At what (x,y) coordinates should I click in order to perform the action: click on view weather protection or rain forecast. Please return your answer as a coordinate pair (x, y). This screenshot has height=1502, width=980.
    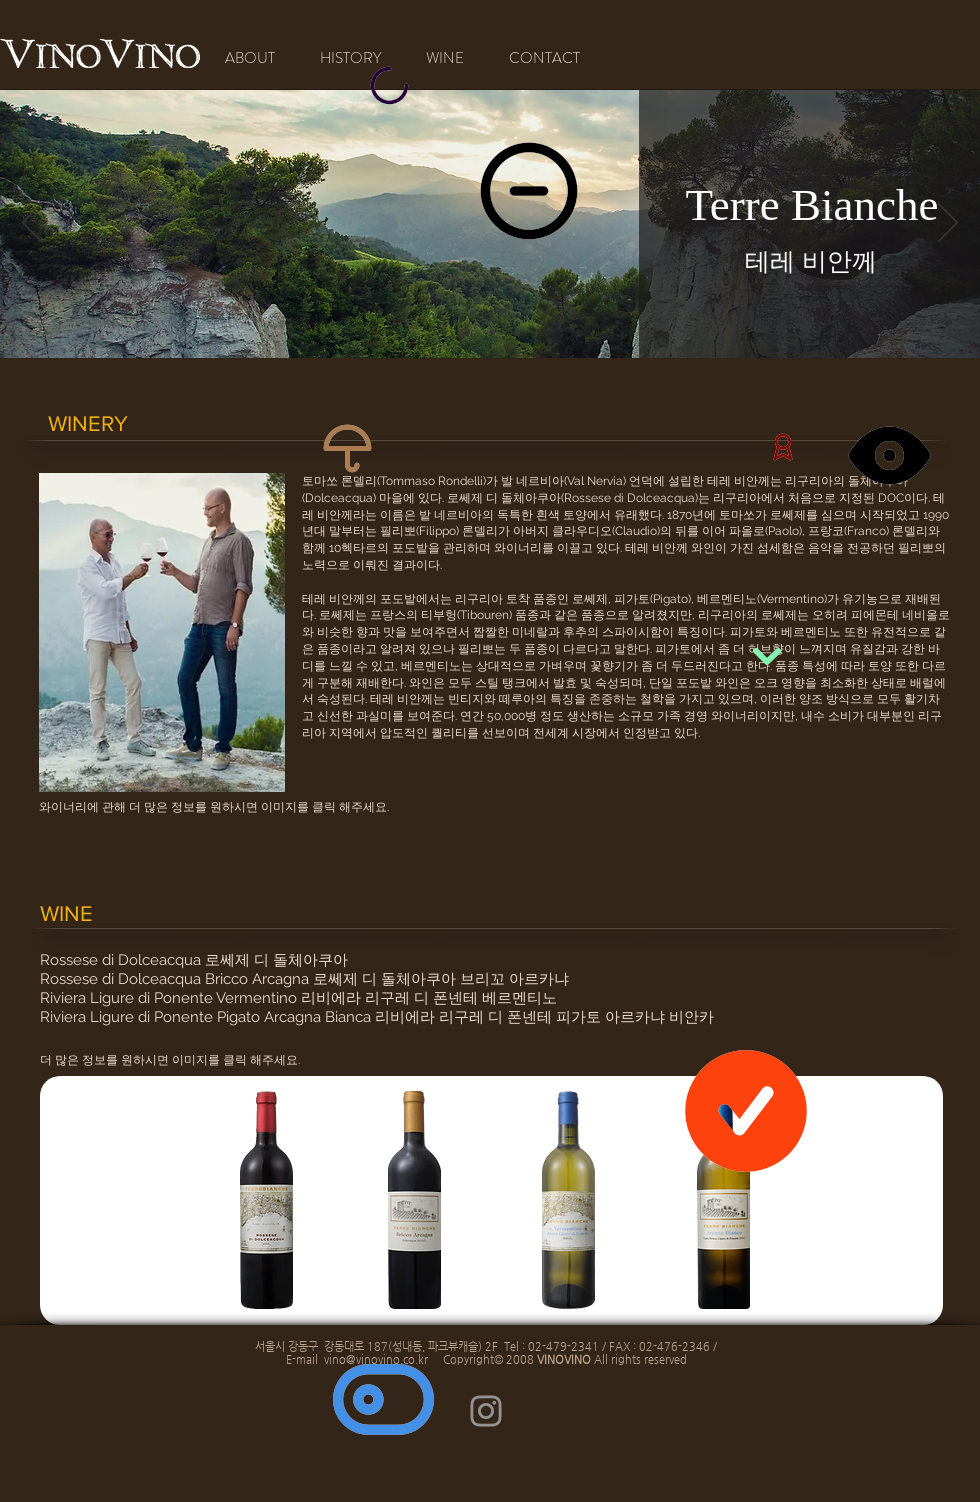
    Looking at the image, I should click on (347, 448).